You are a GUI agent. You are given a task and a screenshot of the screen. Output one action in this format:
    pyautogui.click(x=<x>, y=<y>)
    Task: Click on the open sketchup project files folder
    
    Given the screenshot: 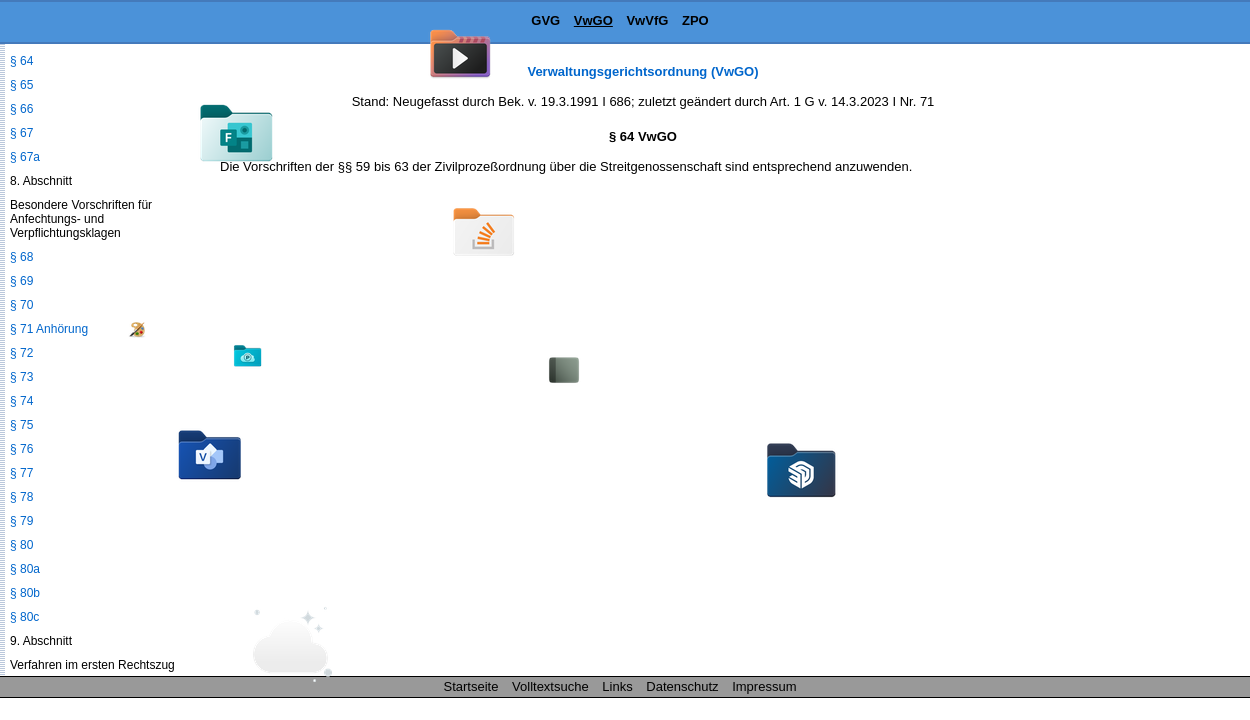 What is the action you would take?
    pyautogui.click(x=801, y=472)
    